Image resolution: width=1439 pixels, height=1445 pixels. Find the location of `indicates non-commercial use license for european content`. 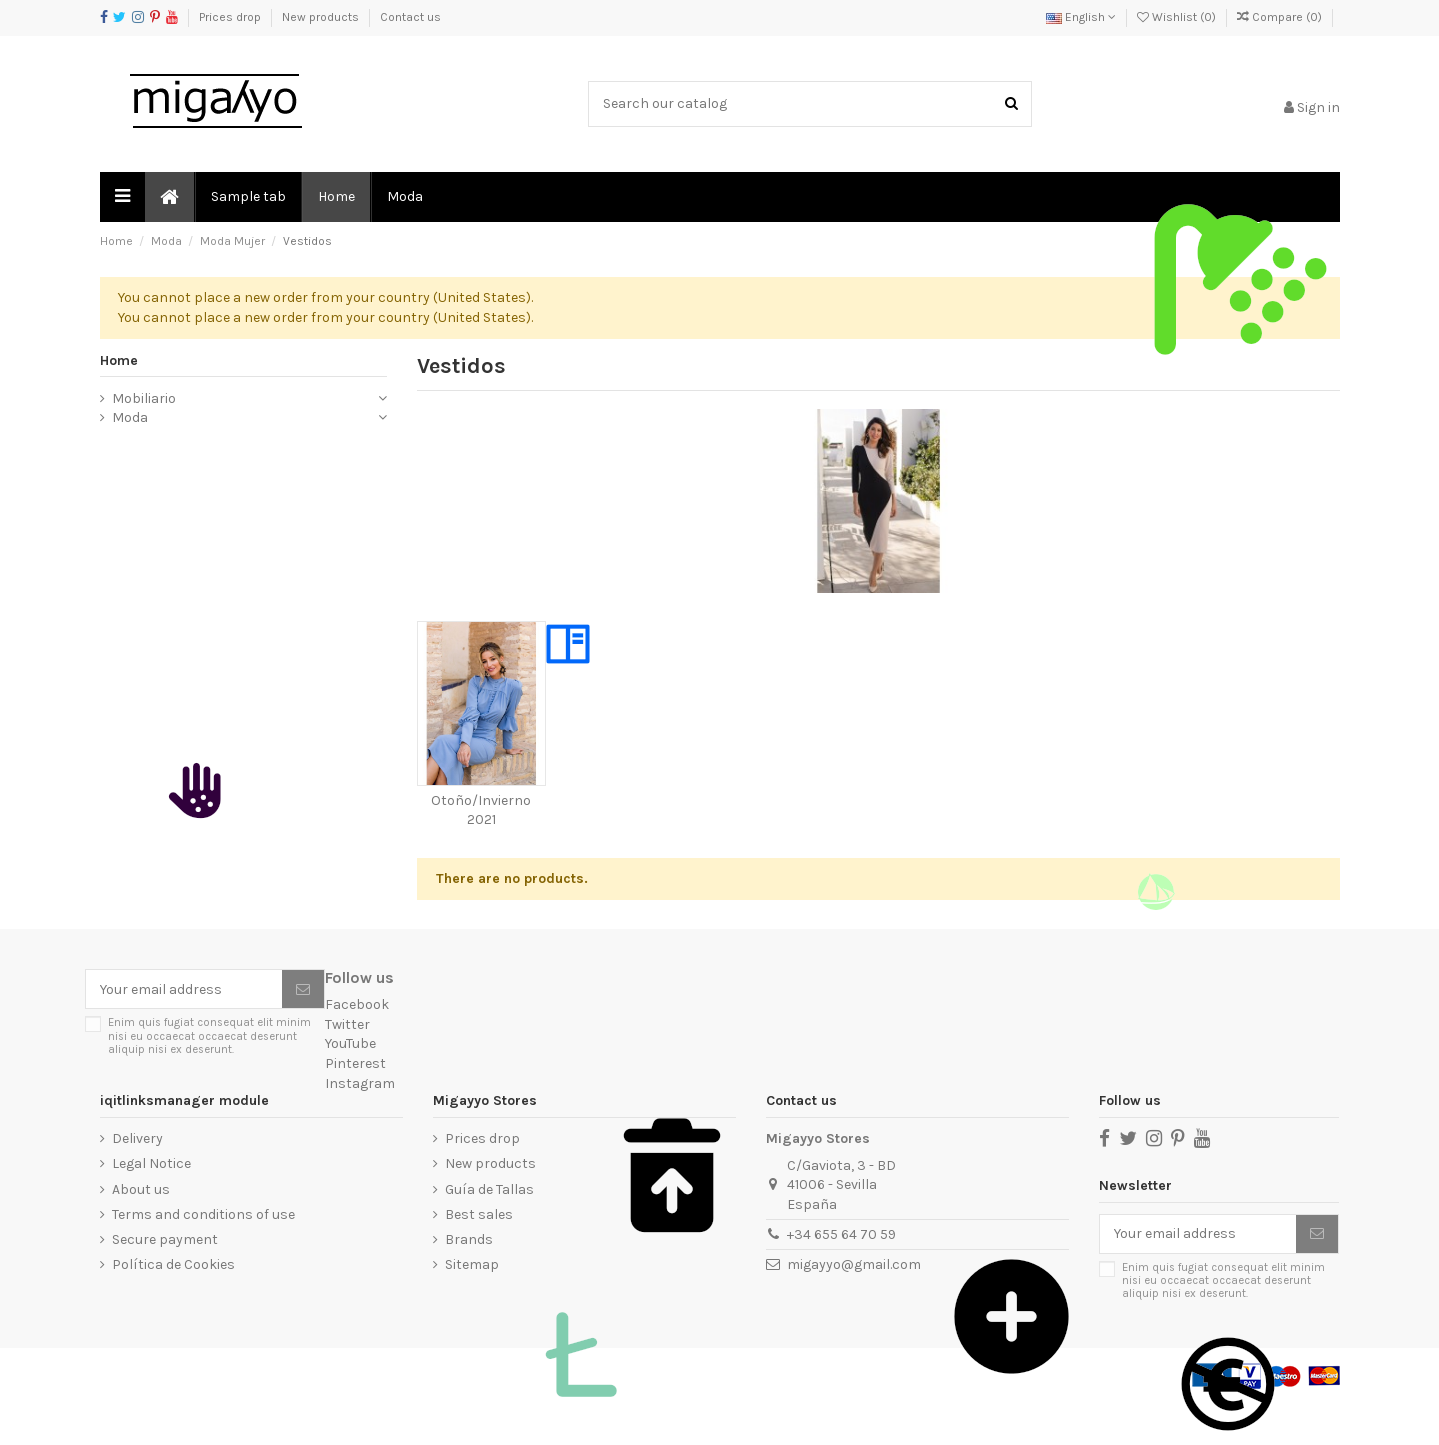

indicates non-commercial use license for european content is located at coordinates (1228, 1384).